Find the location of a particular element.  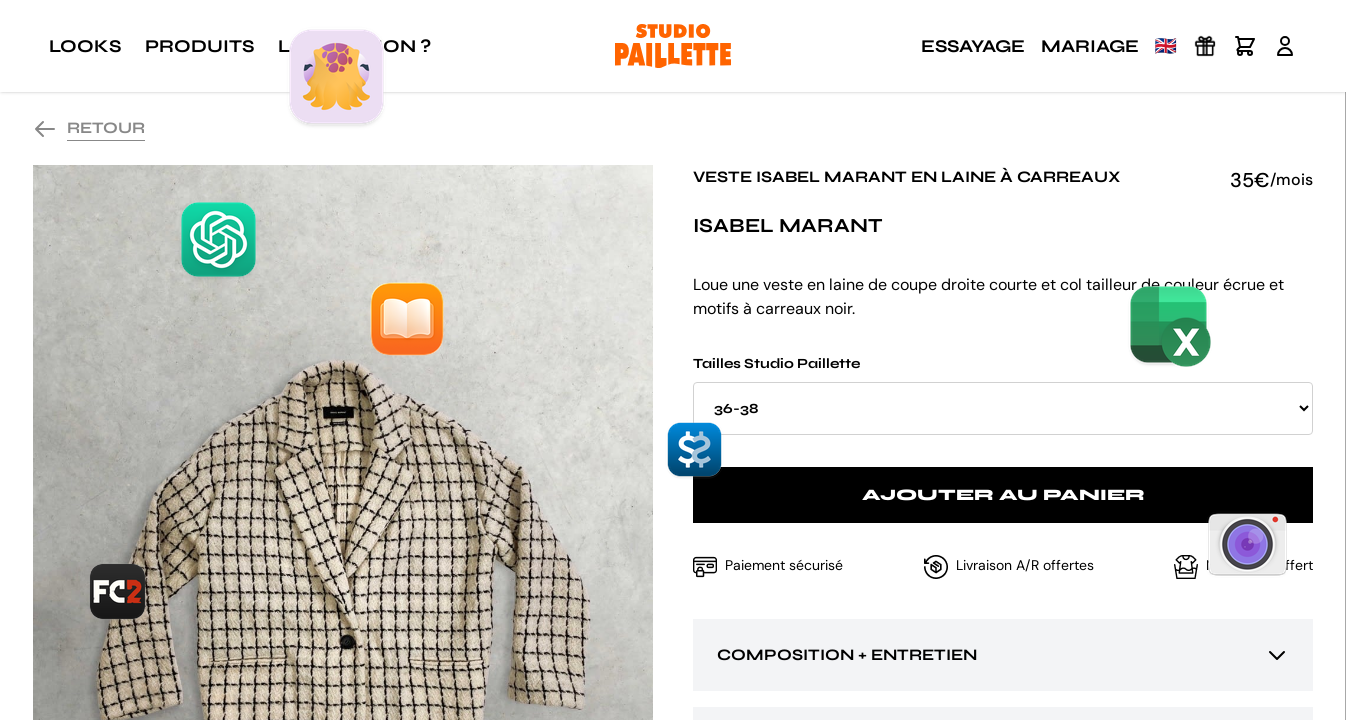

open fava, a web interface for beancount accounting is located at coordinates (694, 449).